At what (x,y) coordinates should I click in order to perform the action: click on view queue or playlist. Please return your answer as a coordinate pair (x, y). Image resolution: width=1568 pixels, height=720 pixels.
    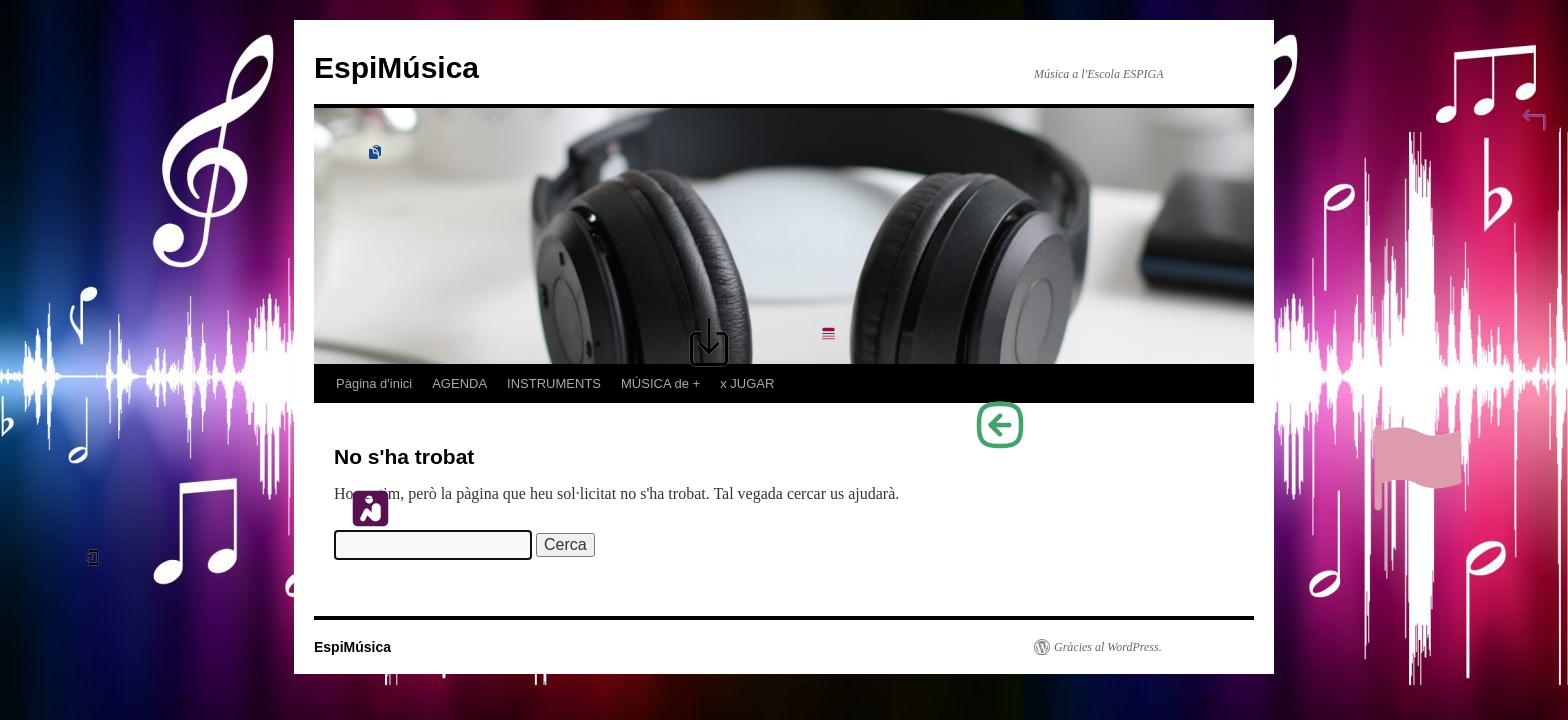
    Looking at the image, I should click on (828, 333).